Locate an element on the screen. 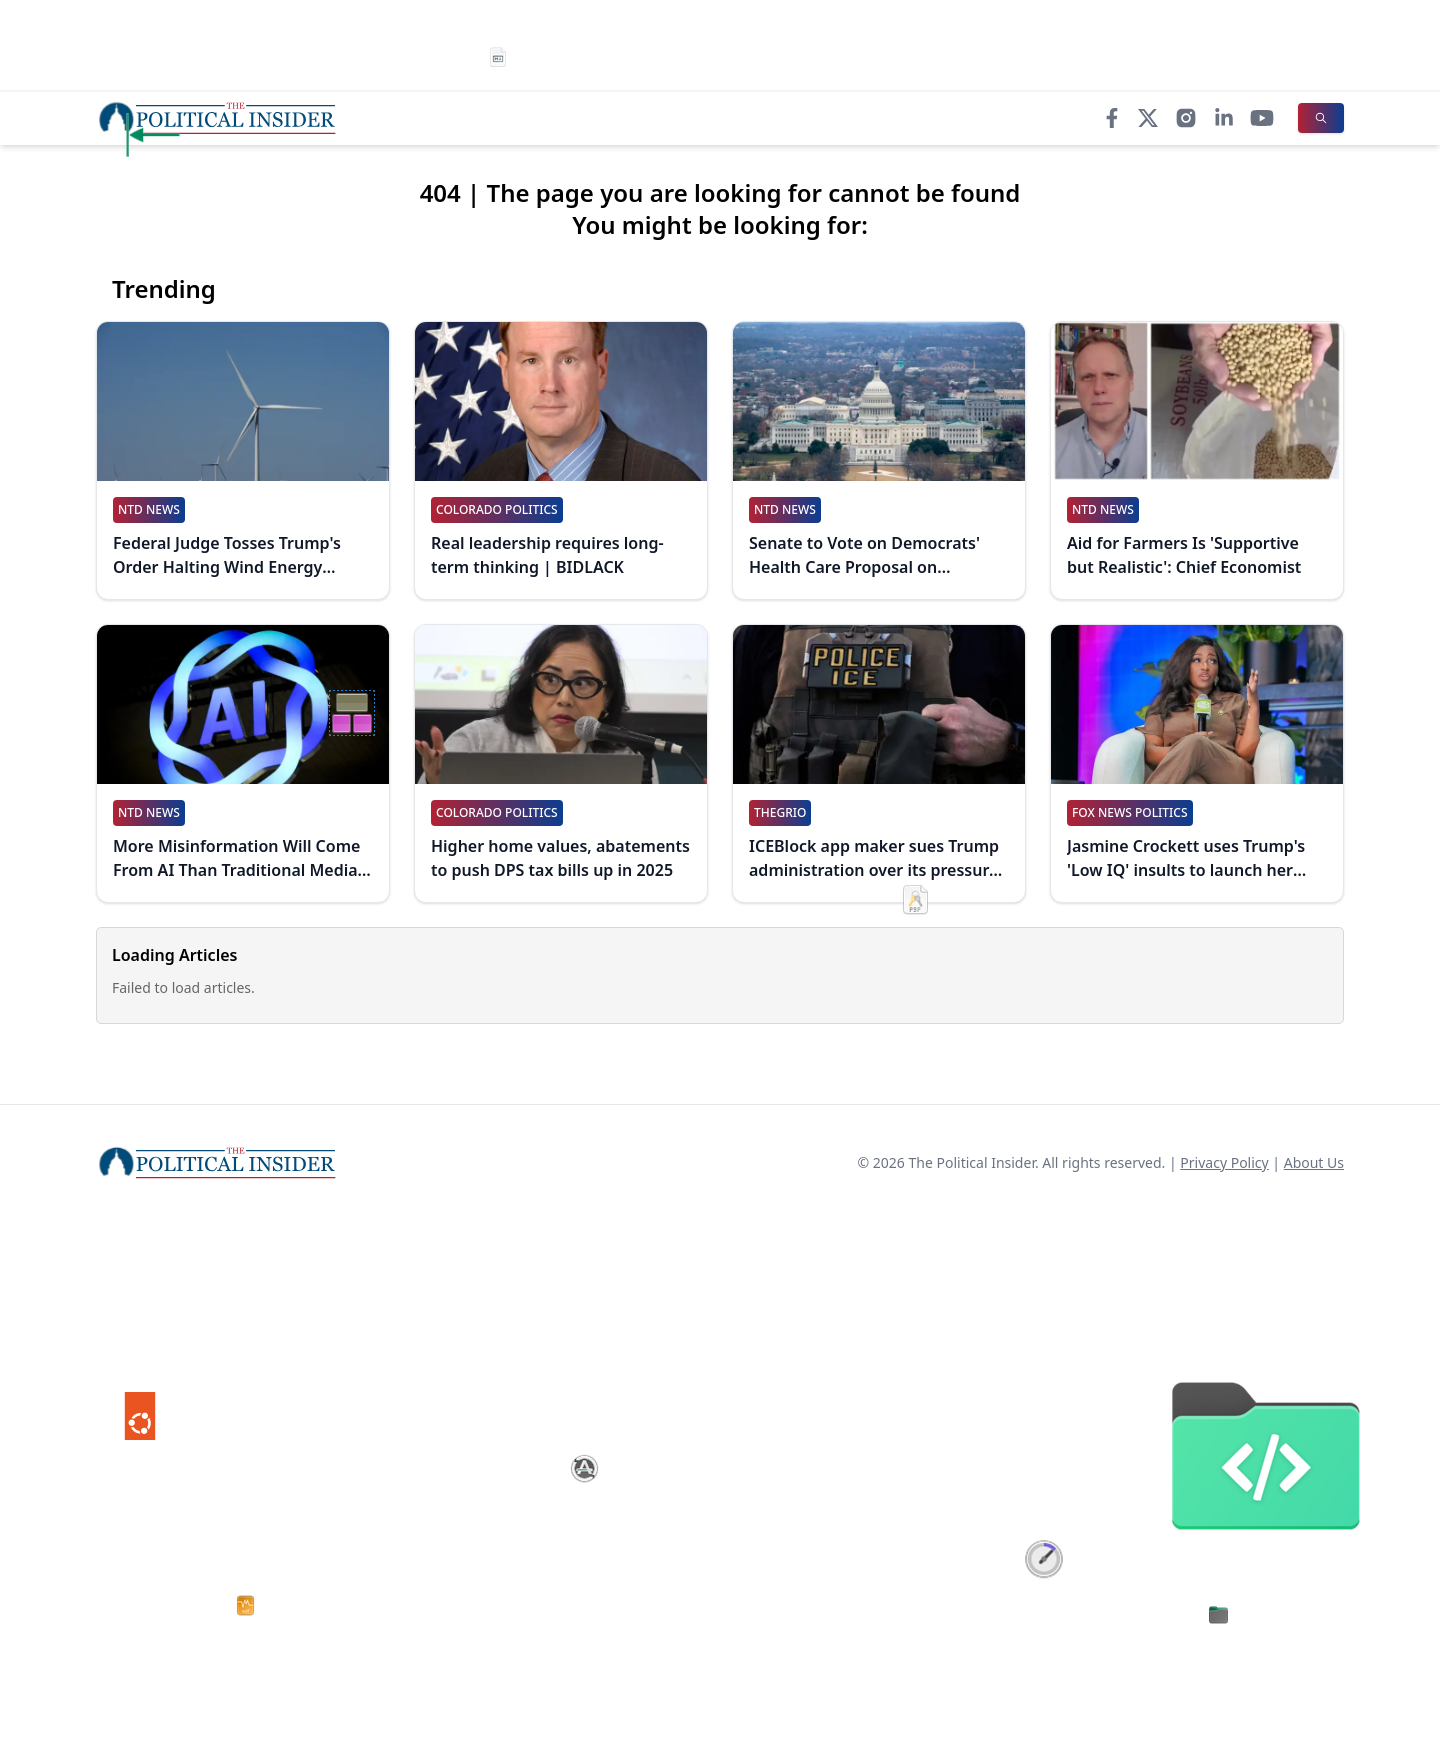  open the ubuntu application menu is located at coordinates (140, 1416).